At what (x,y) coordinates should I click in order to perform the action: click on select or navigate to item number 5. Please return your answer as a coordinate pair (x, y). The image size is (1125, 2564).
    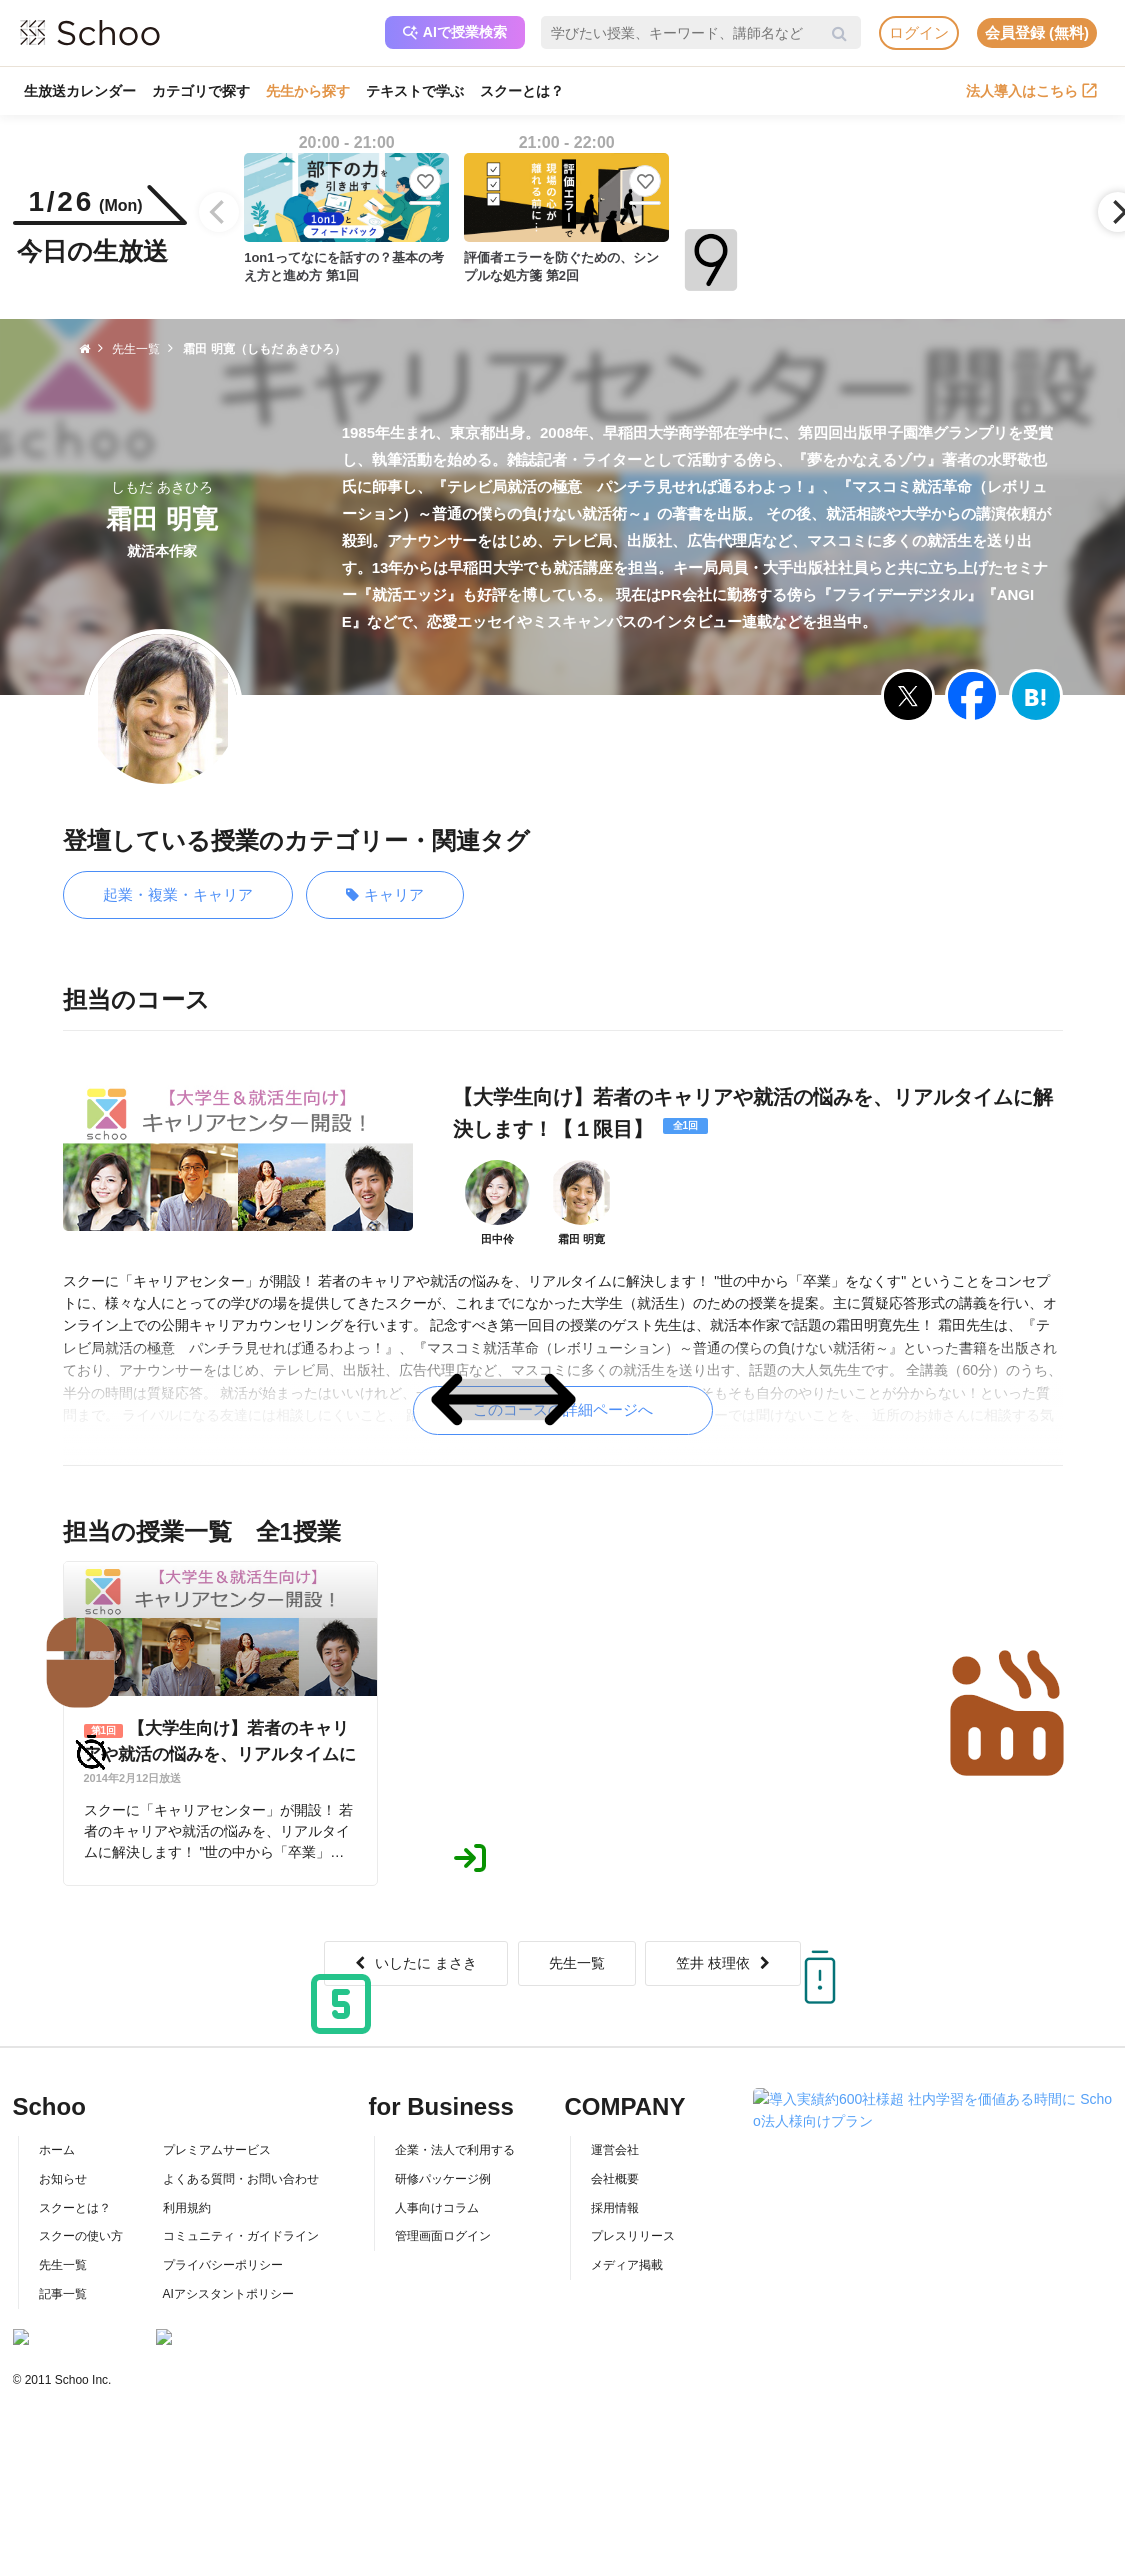
    Looking at the image, I should click on (341, 2004).